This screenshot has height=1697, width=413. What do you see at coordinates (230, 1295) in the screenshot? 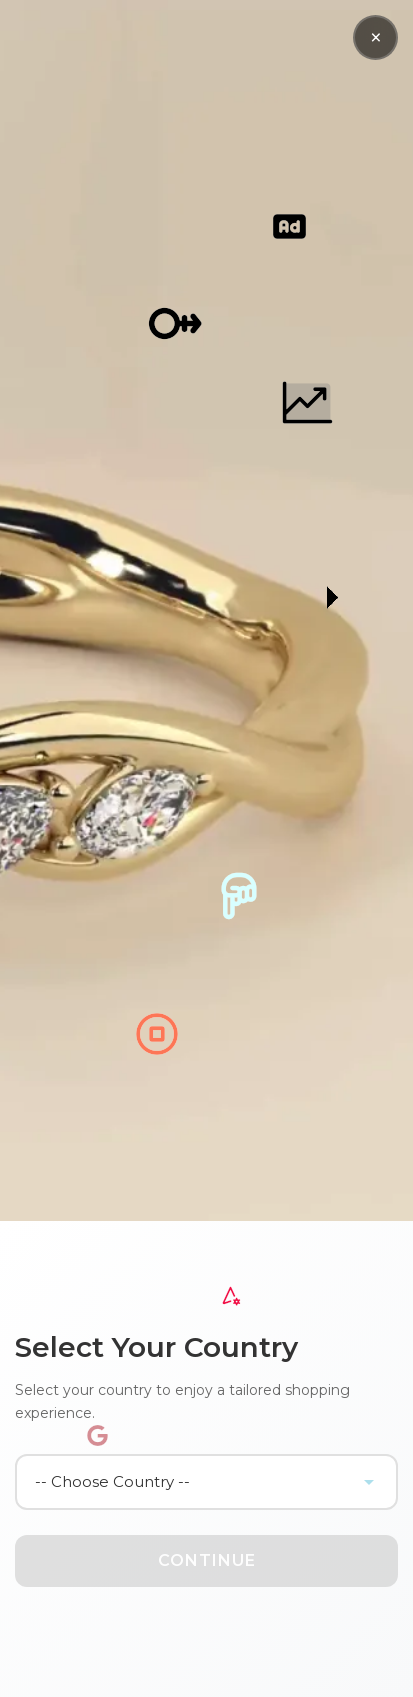
I see `configure navigation settings` at bounding box center [230, 1295].